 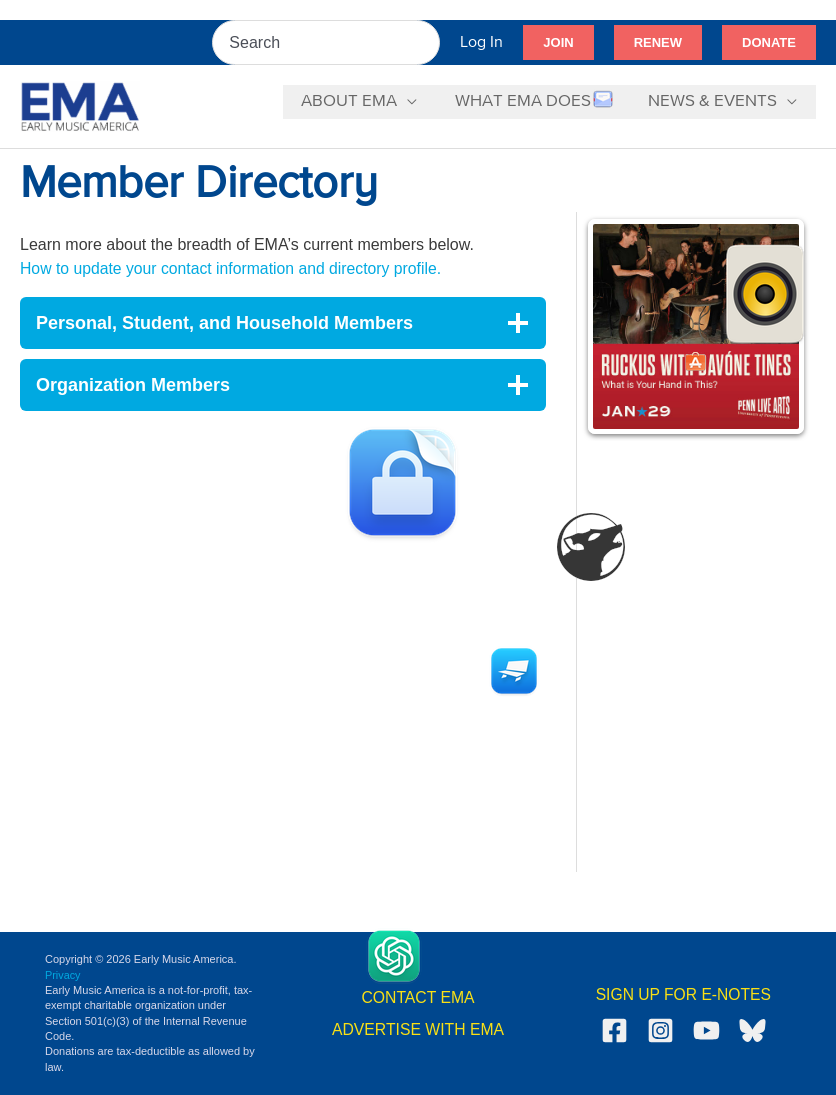 What do you see at coordinates (695, 362) in the screenshot?
I see `open the Ubuntu Software Center` at bounding box center [695, 362].